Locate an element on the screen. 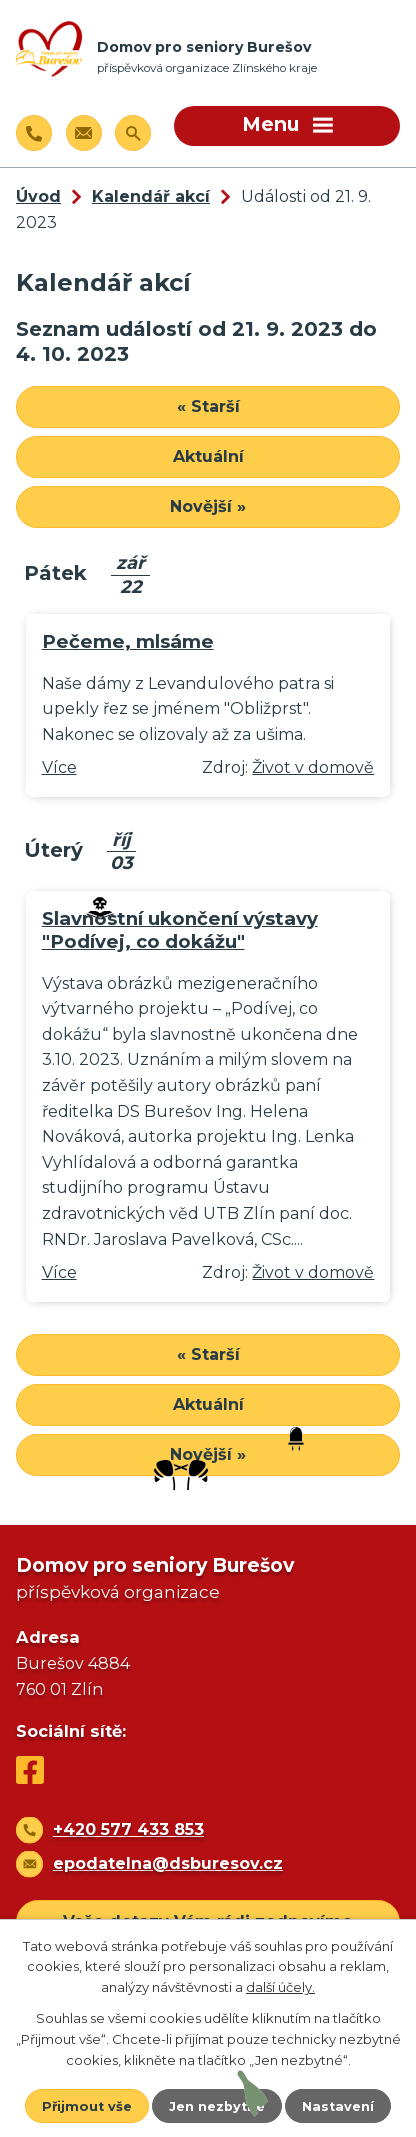  view death note or cursed book item in game inventory is located at coordinates (100, 909).